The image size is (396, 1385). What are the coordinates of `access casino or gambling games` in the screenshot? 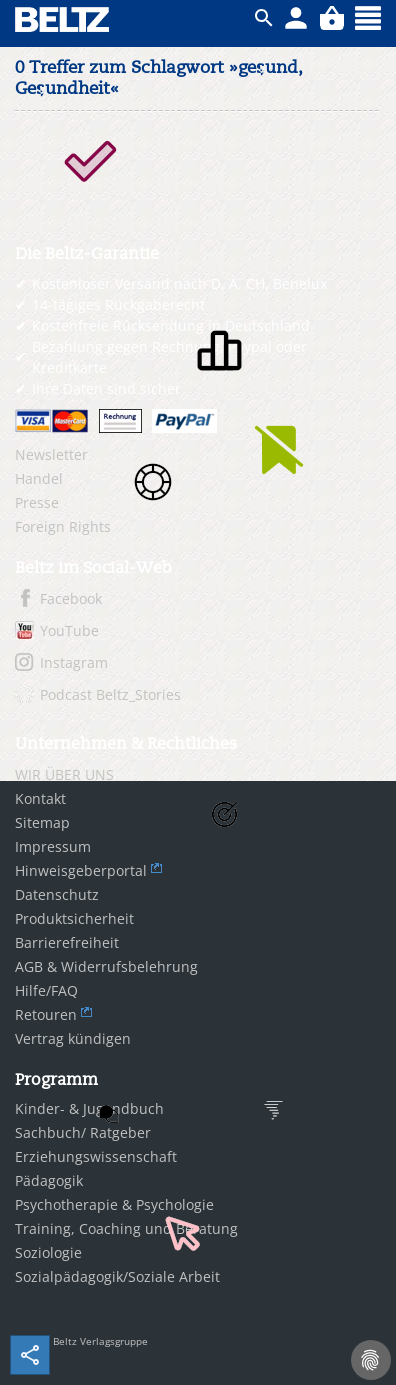 It's located at (153, 482).